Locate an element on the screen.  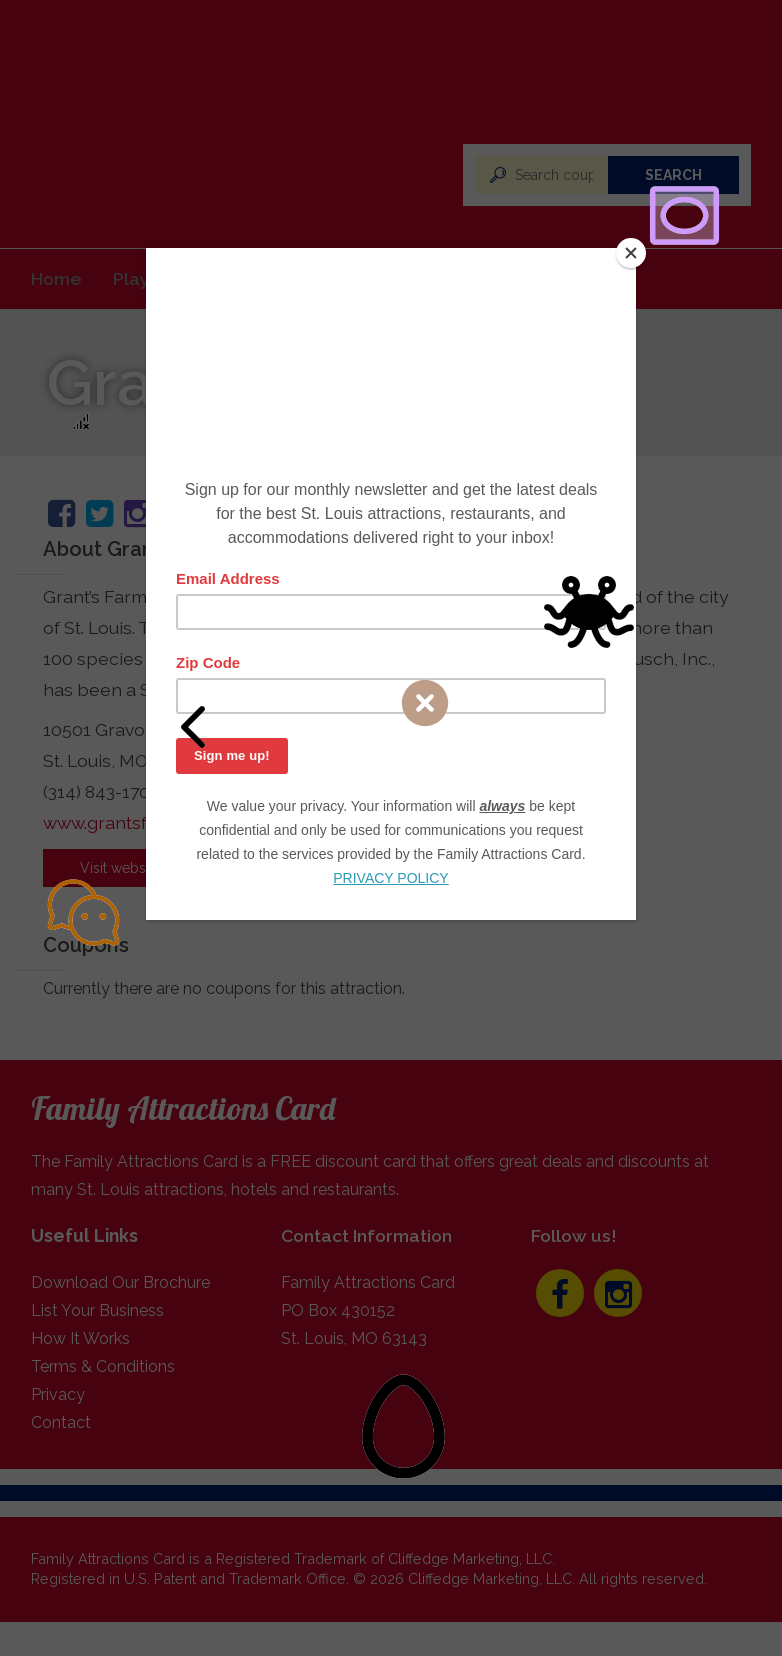
go back to the previous screen is located at coordinates (193, 727).